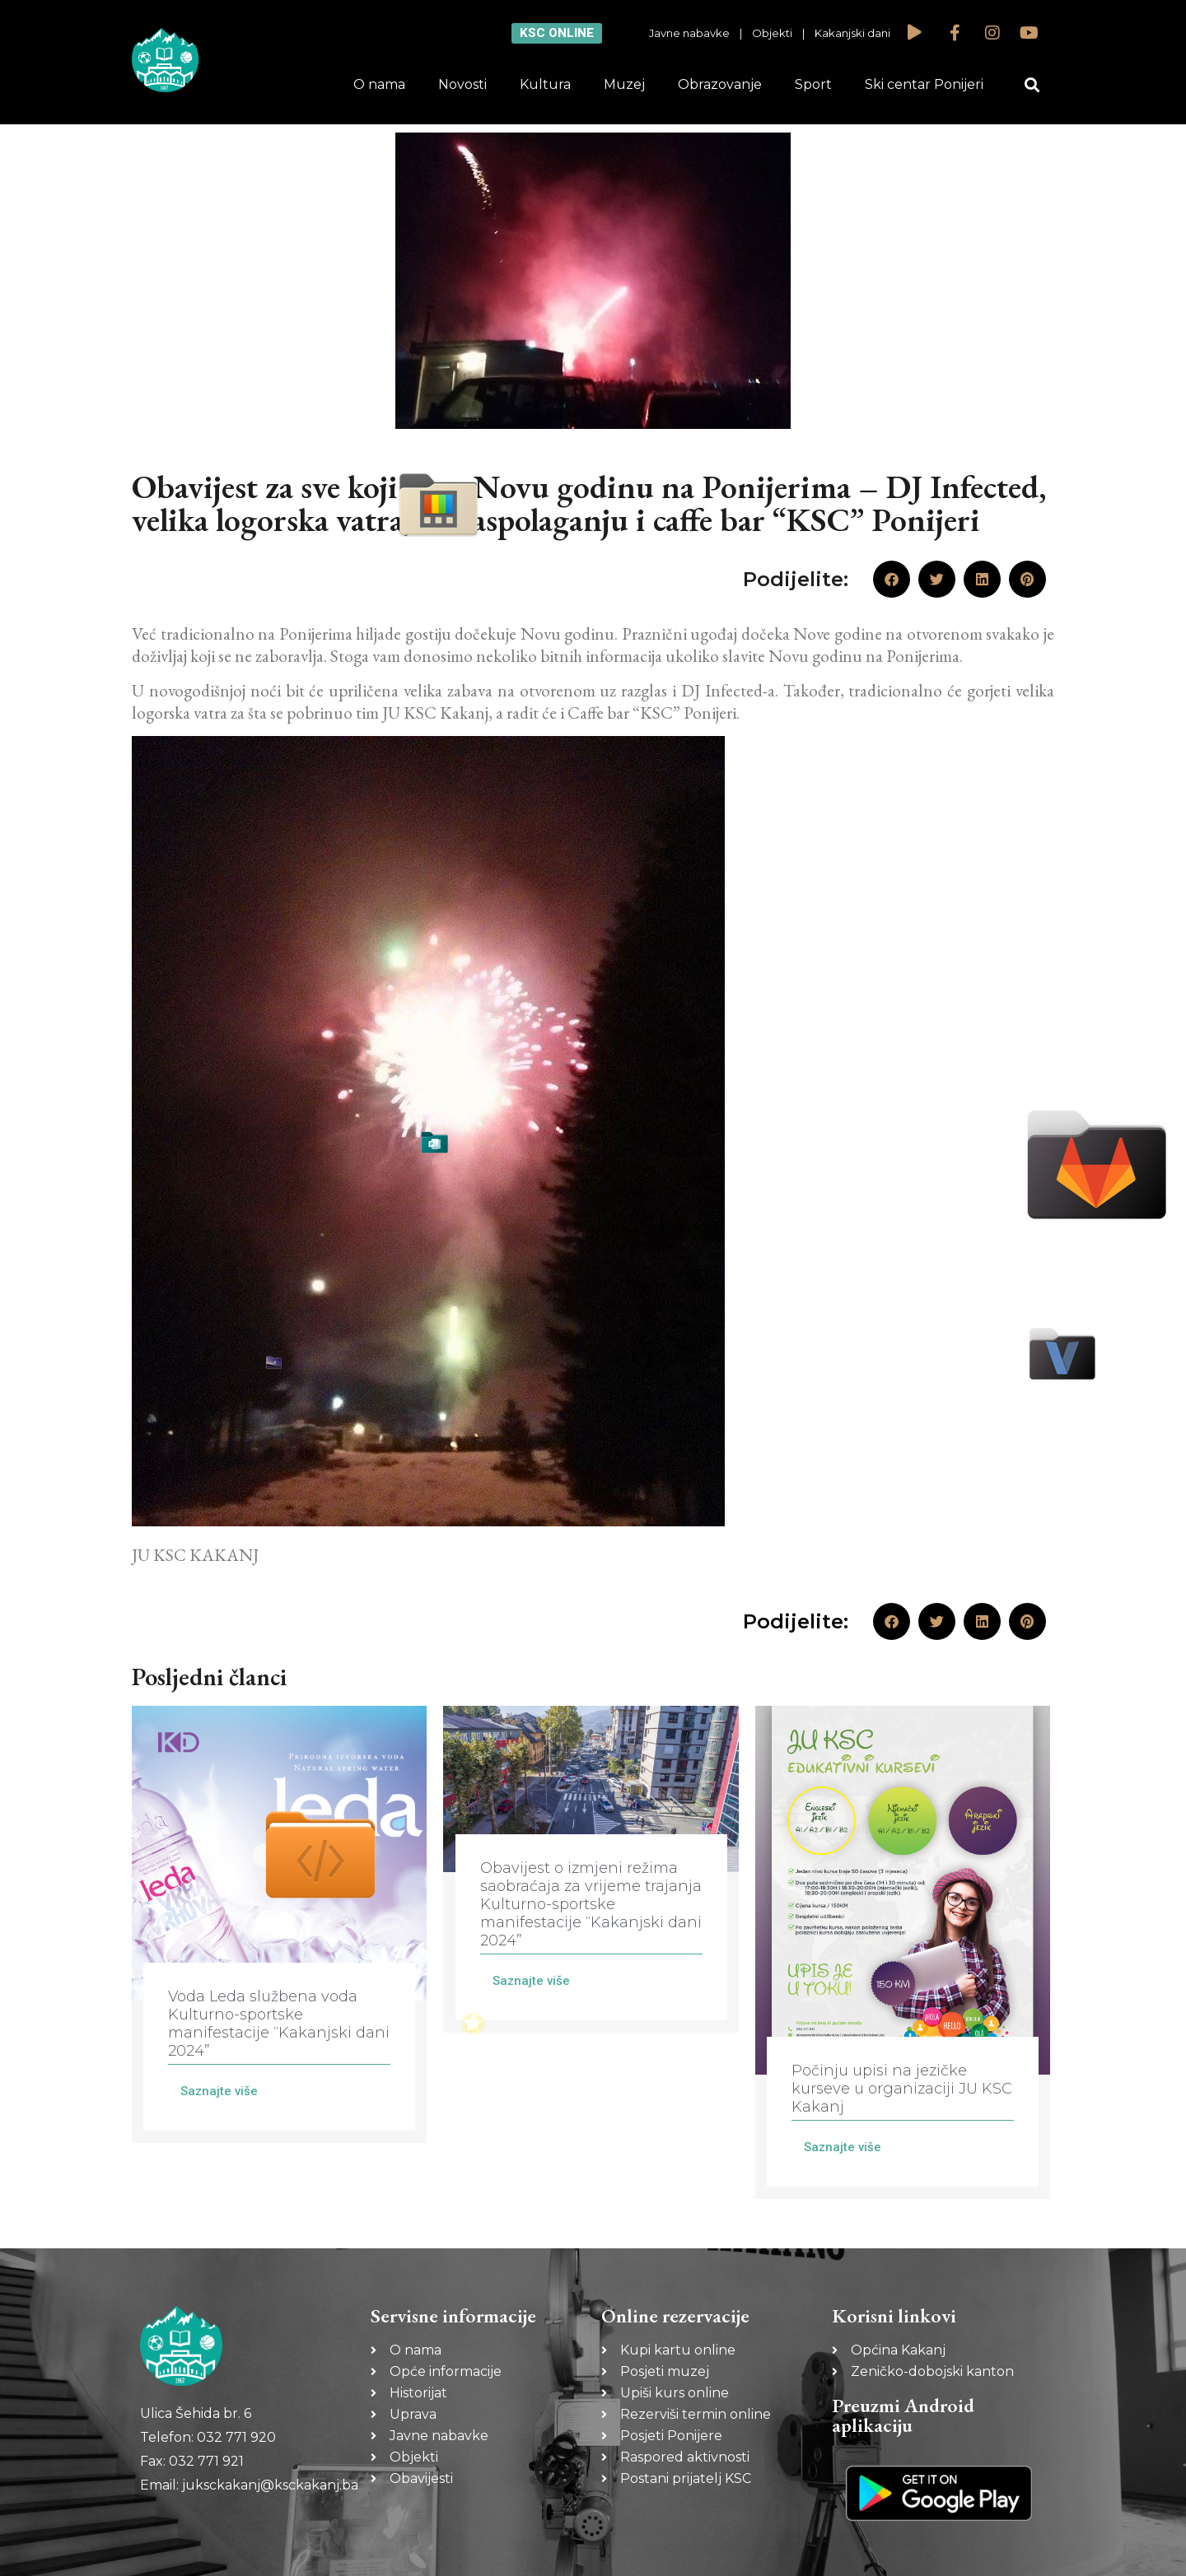 The width and height of the screenshot is (1186, 2576). What do you see at coordinates (273, 1363) in the screenshot?
I see `open pictures folder` at bounding box center [273, 1363].